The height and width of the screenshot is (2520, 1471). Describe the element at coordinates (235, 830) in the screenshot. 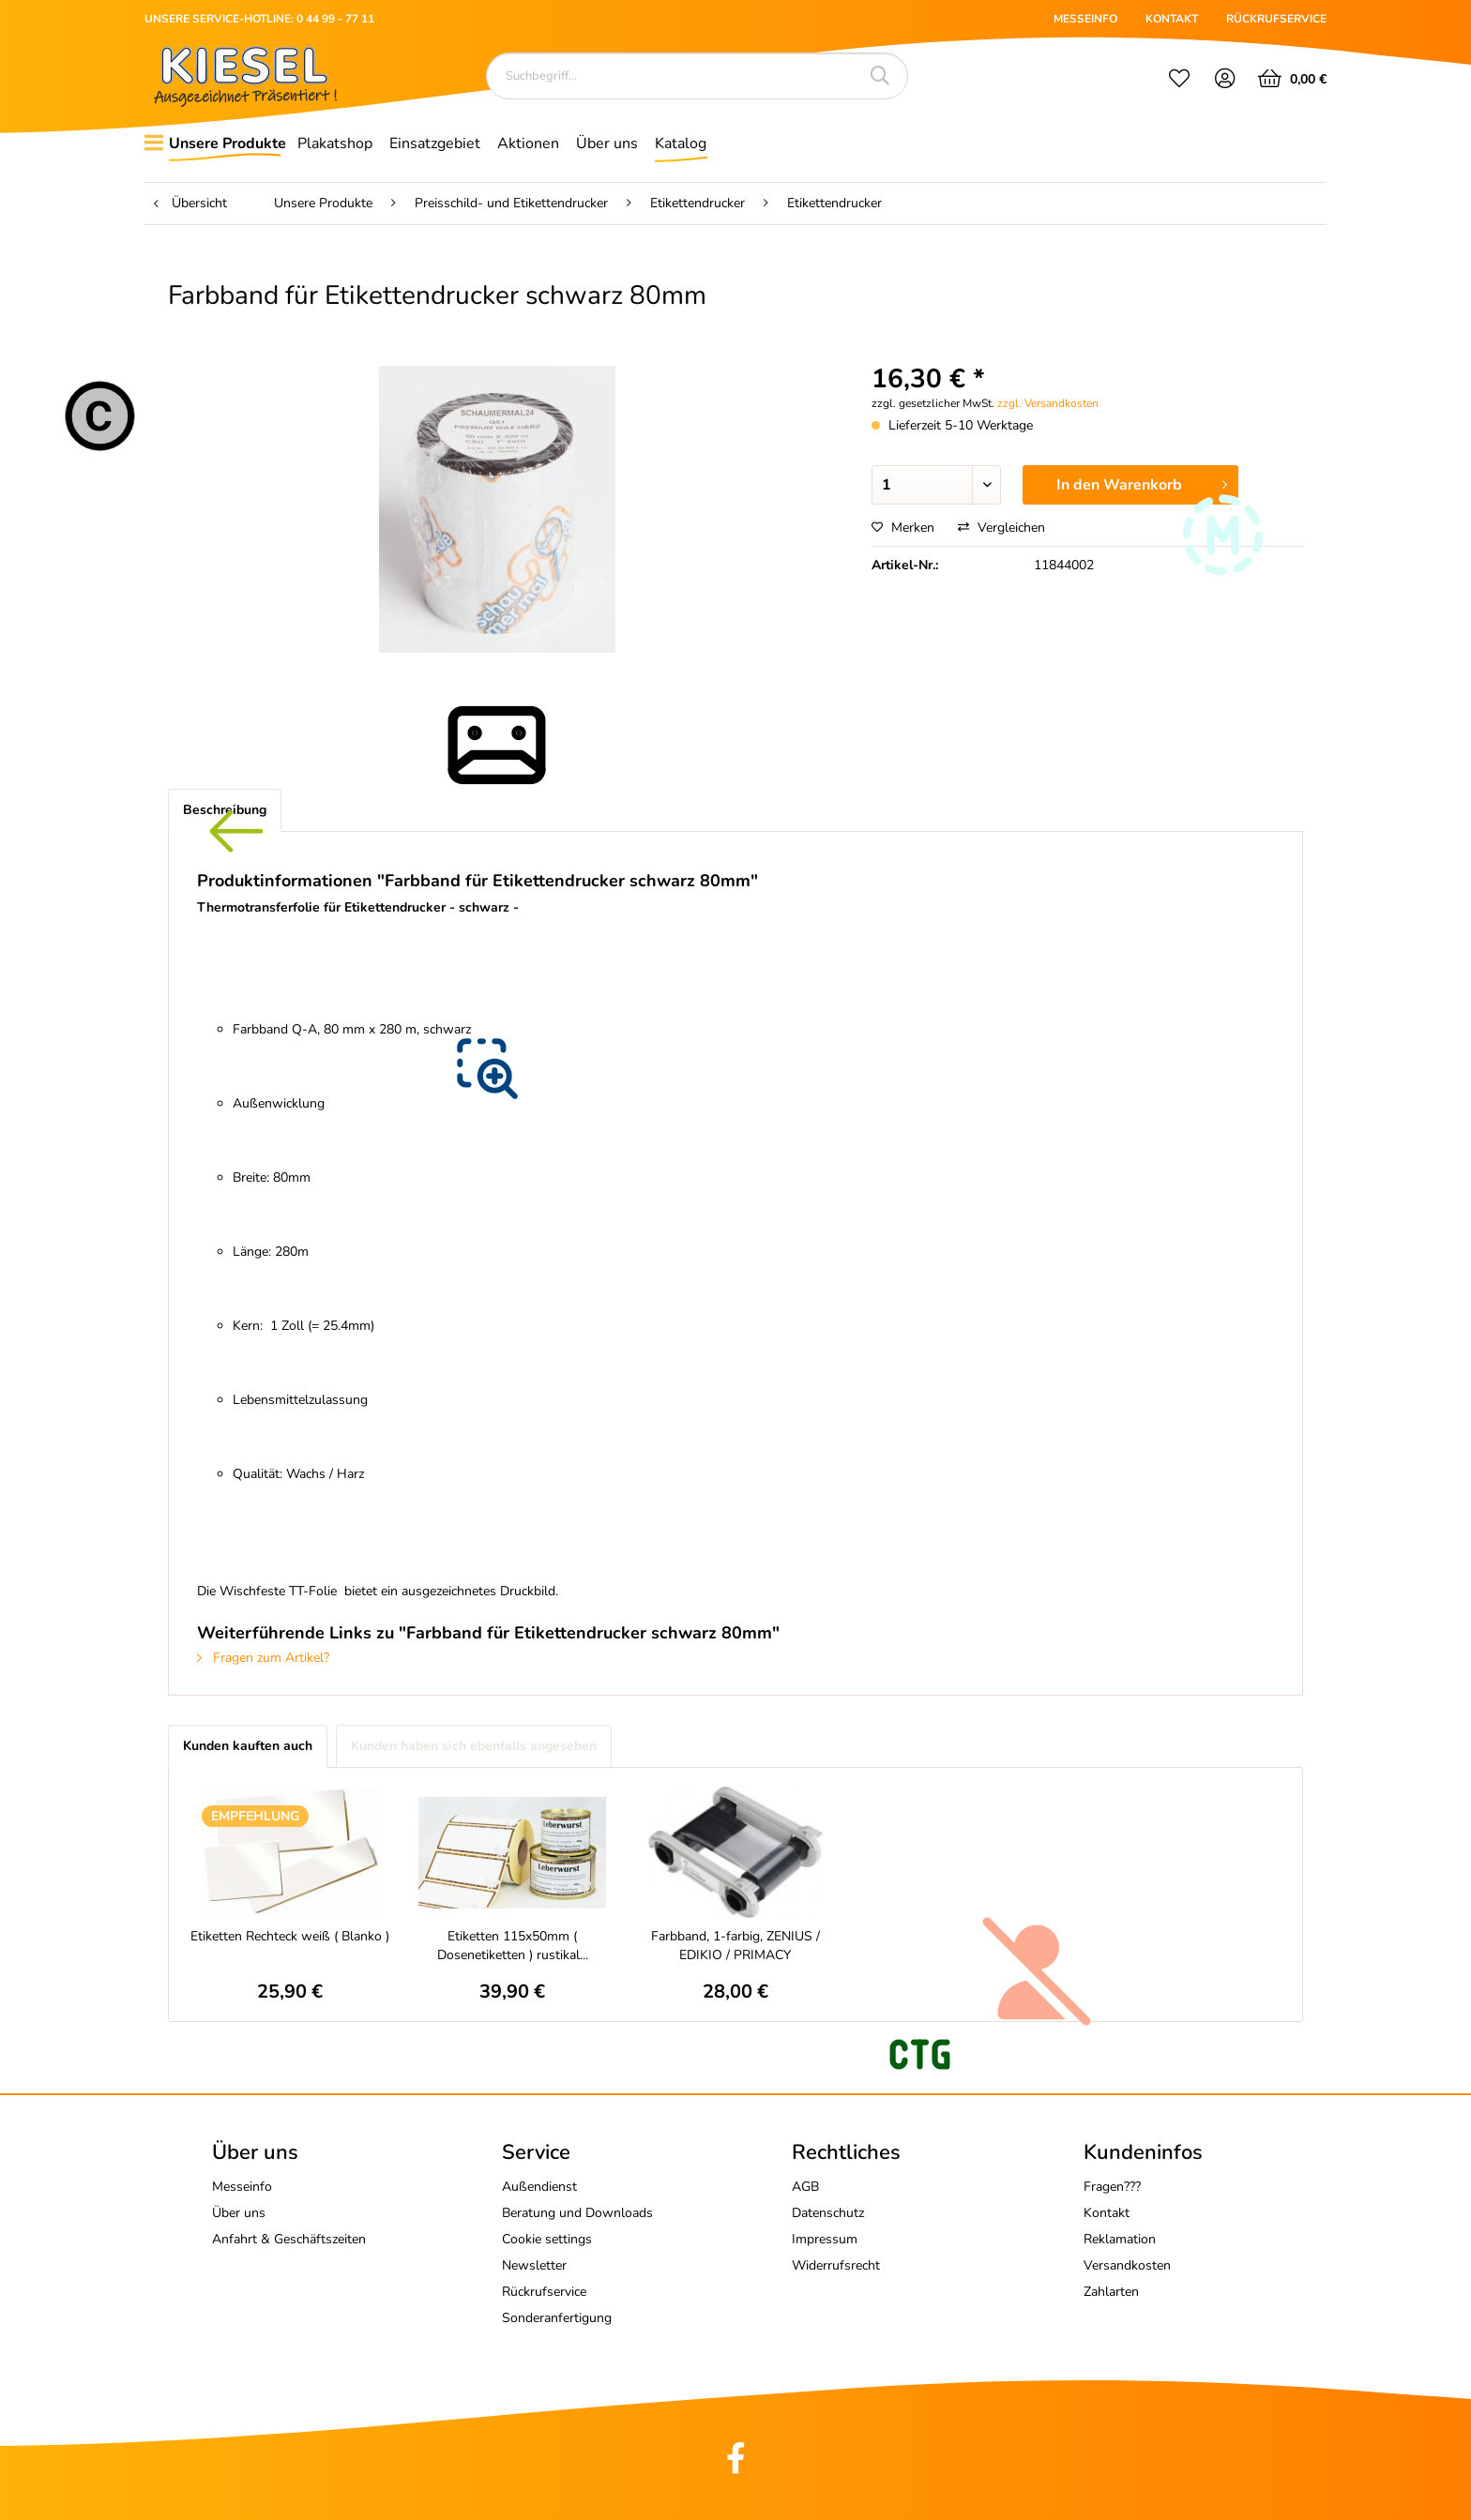

I see `go back to the previous page` at that location.